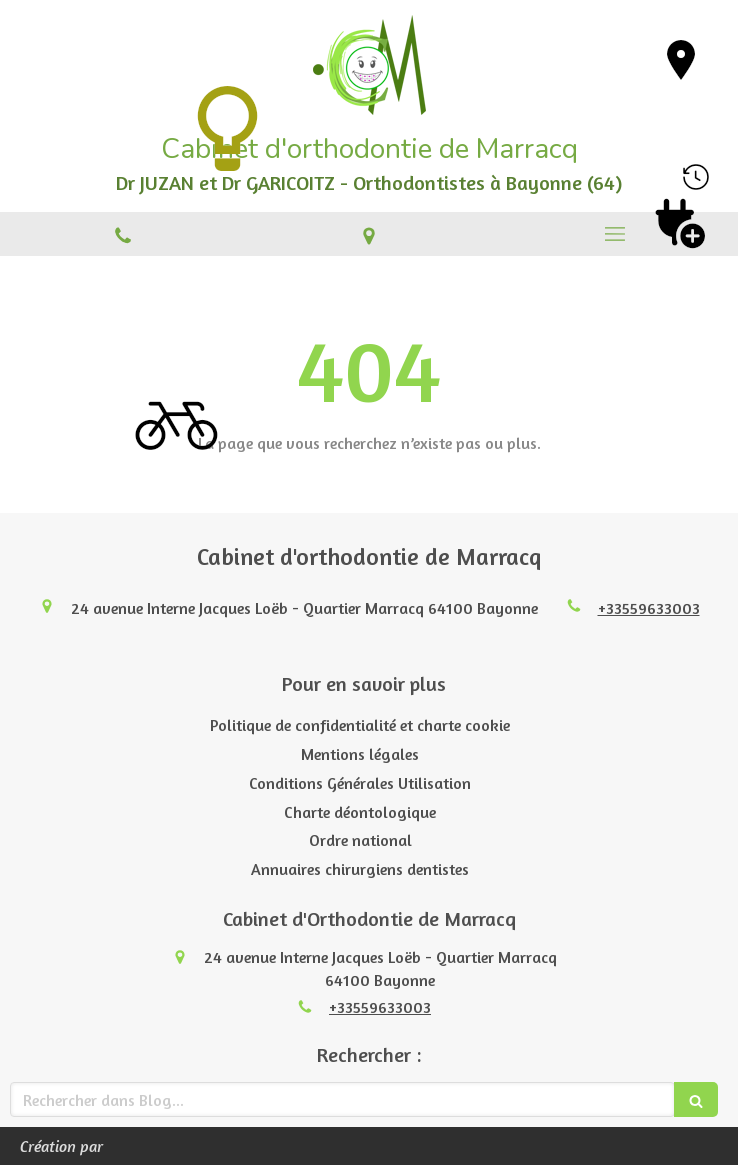  What do you see at coordinates (227, 128) in the screenshot?
I see `access tips or helpful suggestions` at bounding box center [227, 128].